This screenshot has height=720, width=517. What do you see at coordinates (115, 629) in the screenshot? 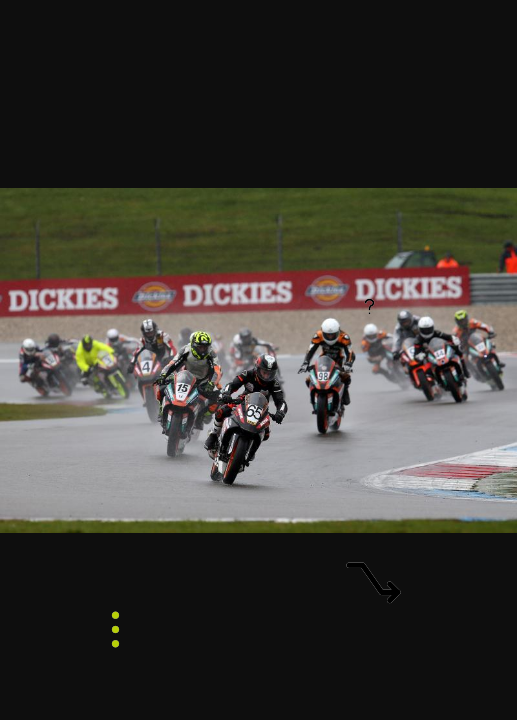
I see `open more options menu` at bounding box center [115, 629].